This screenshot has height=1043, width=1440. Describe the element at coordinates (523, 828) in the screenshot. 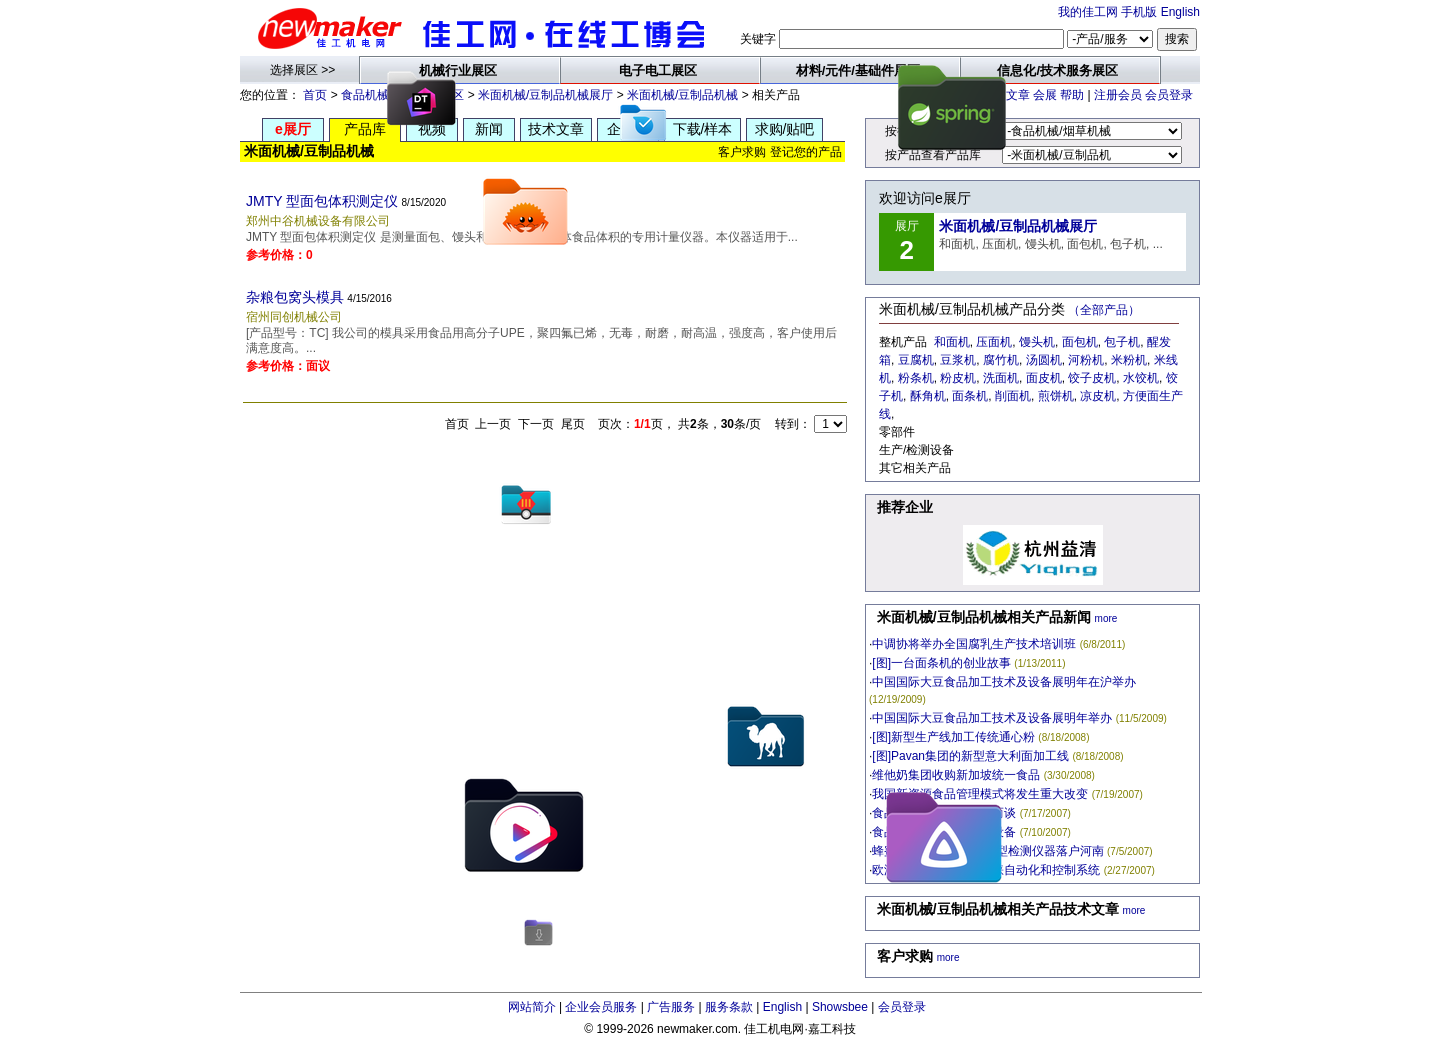

I see `folder containing youtube music vanced app files` at that location.